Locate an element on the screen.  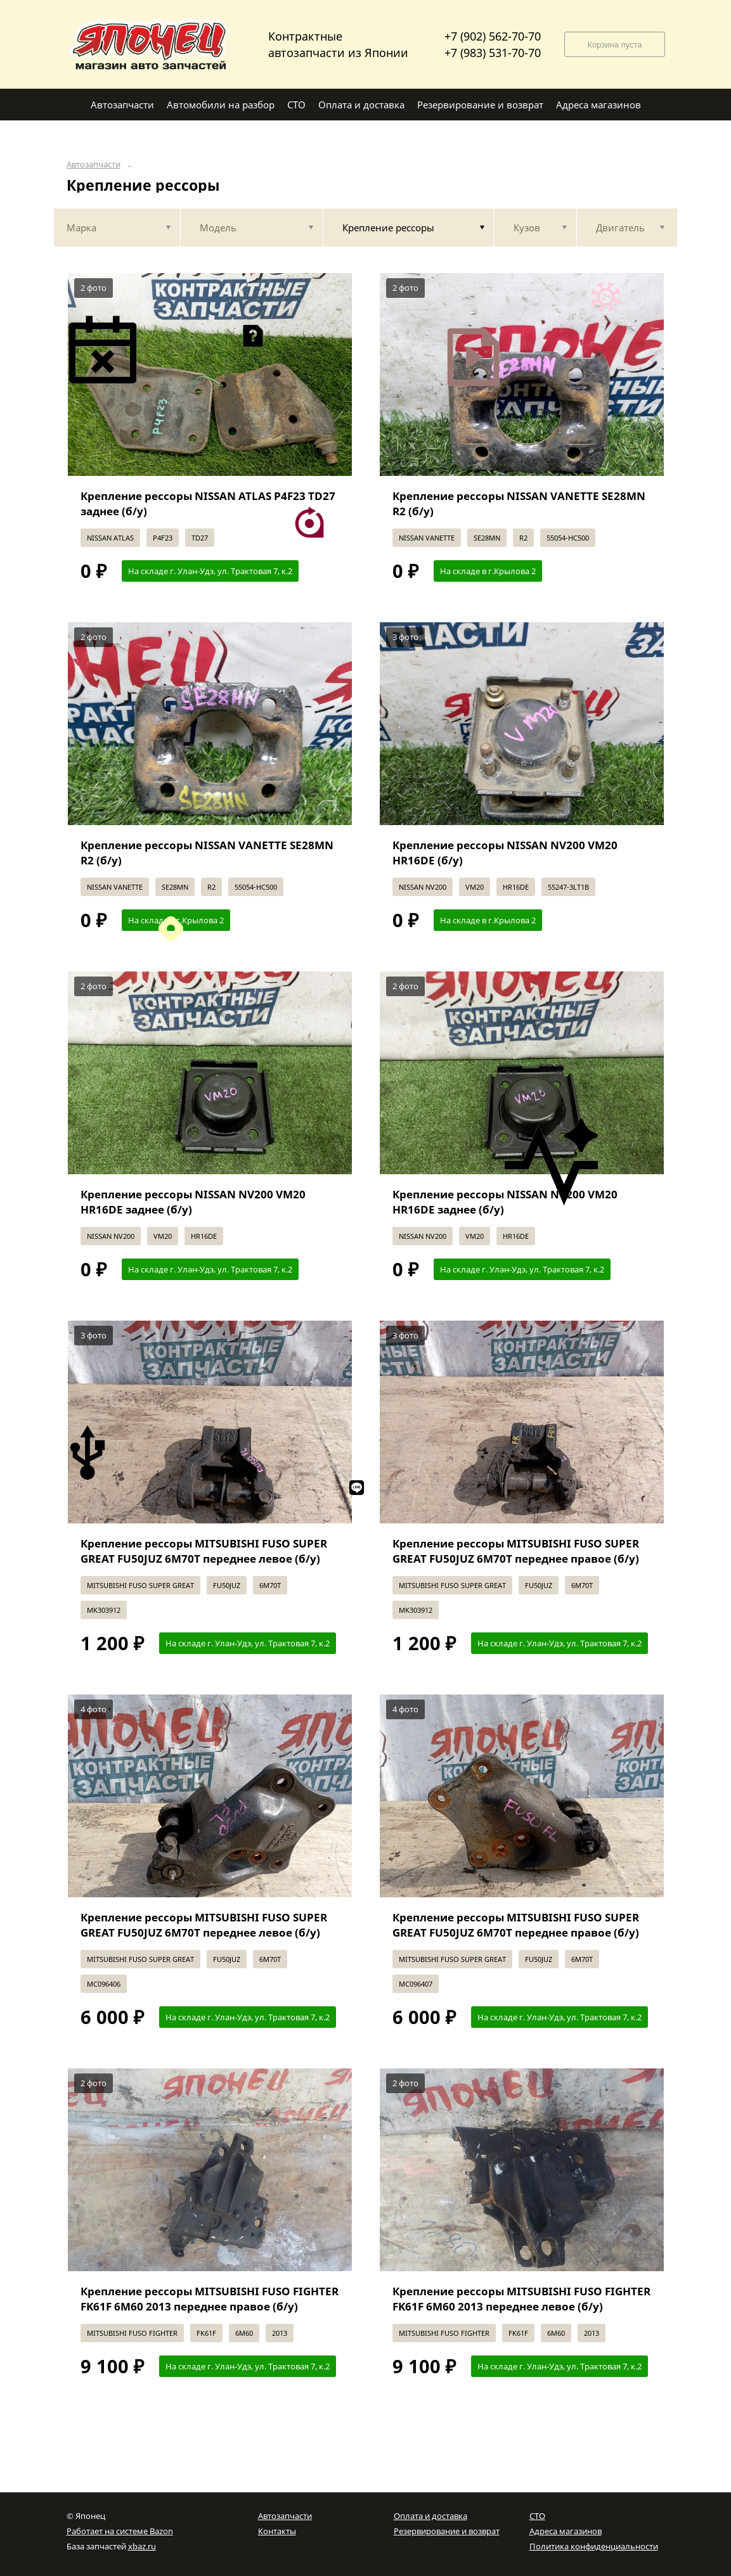
open Hashnode blogging platform is located at coordinates (171, 928).